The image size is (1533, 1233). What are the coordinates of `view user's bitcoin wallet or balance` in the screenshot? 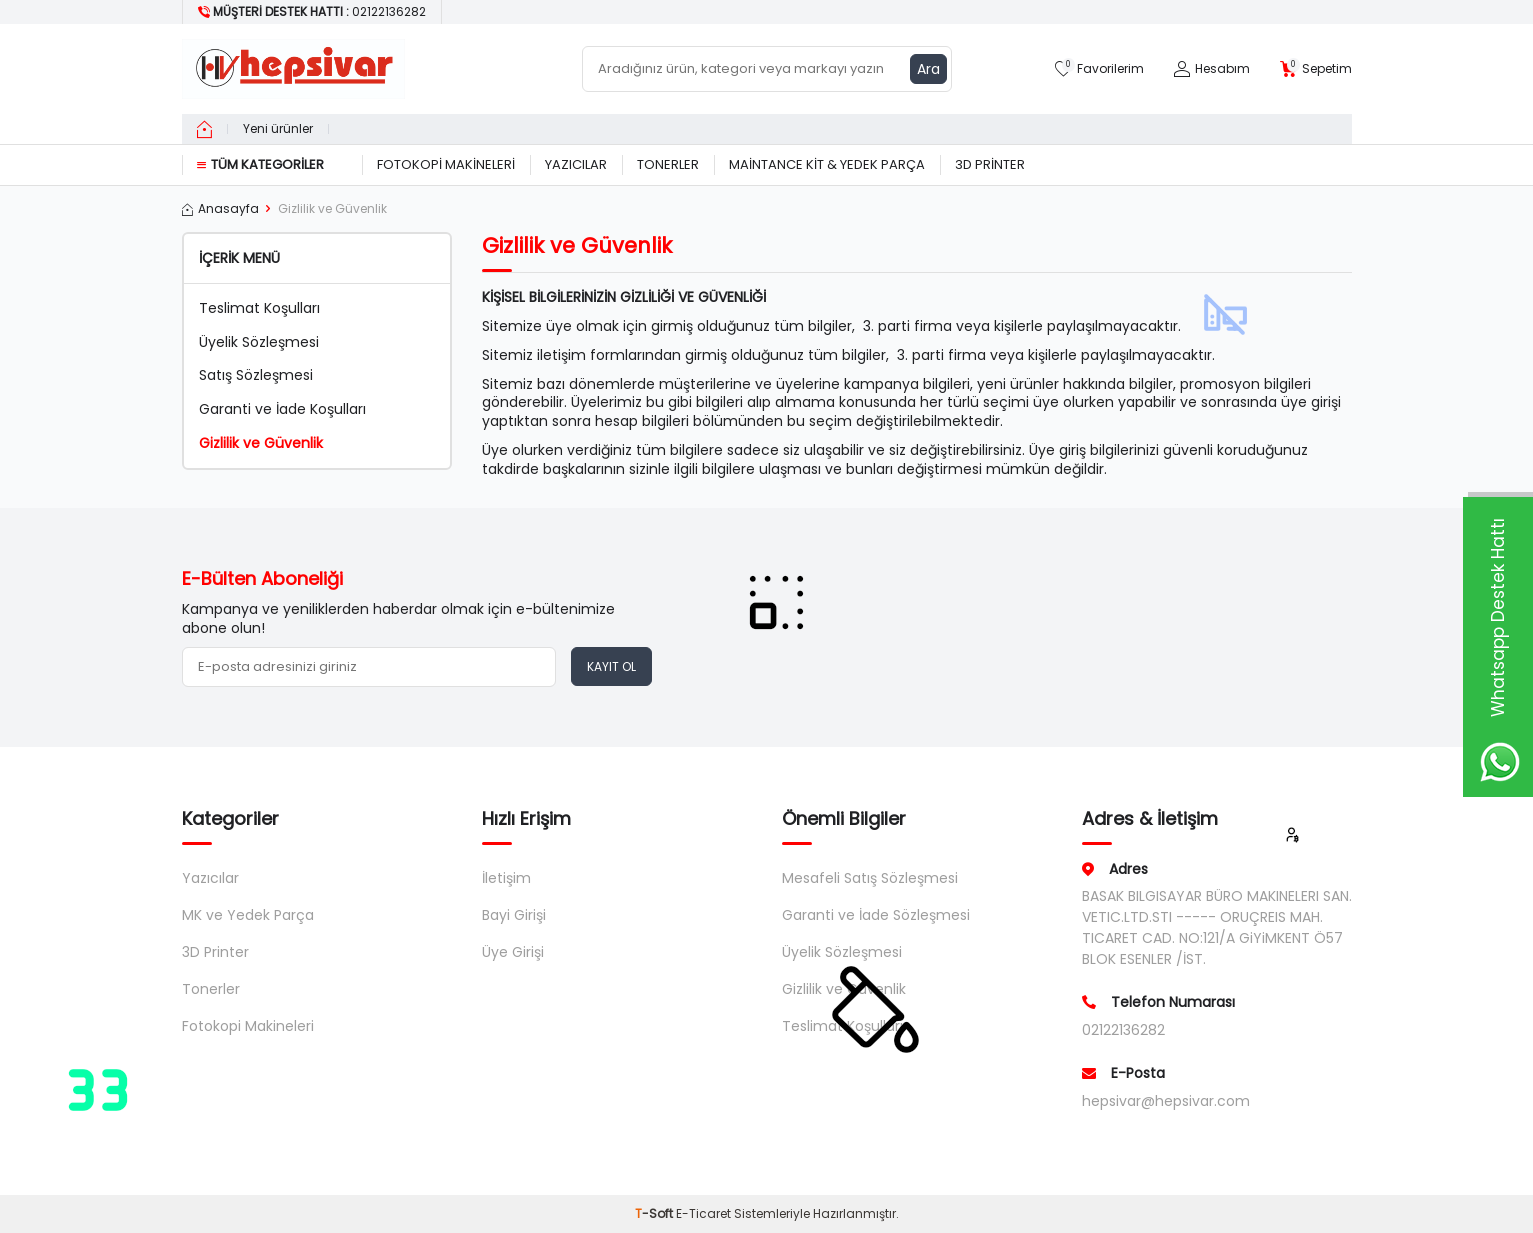 It's located at (1291, 834).